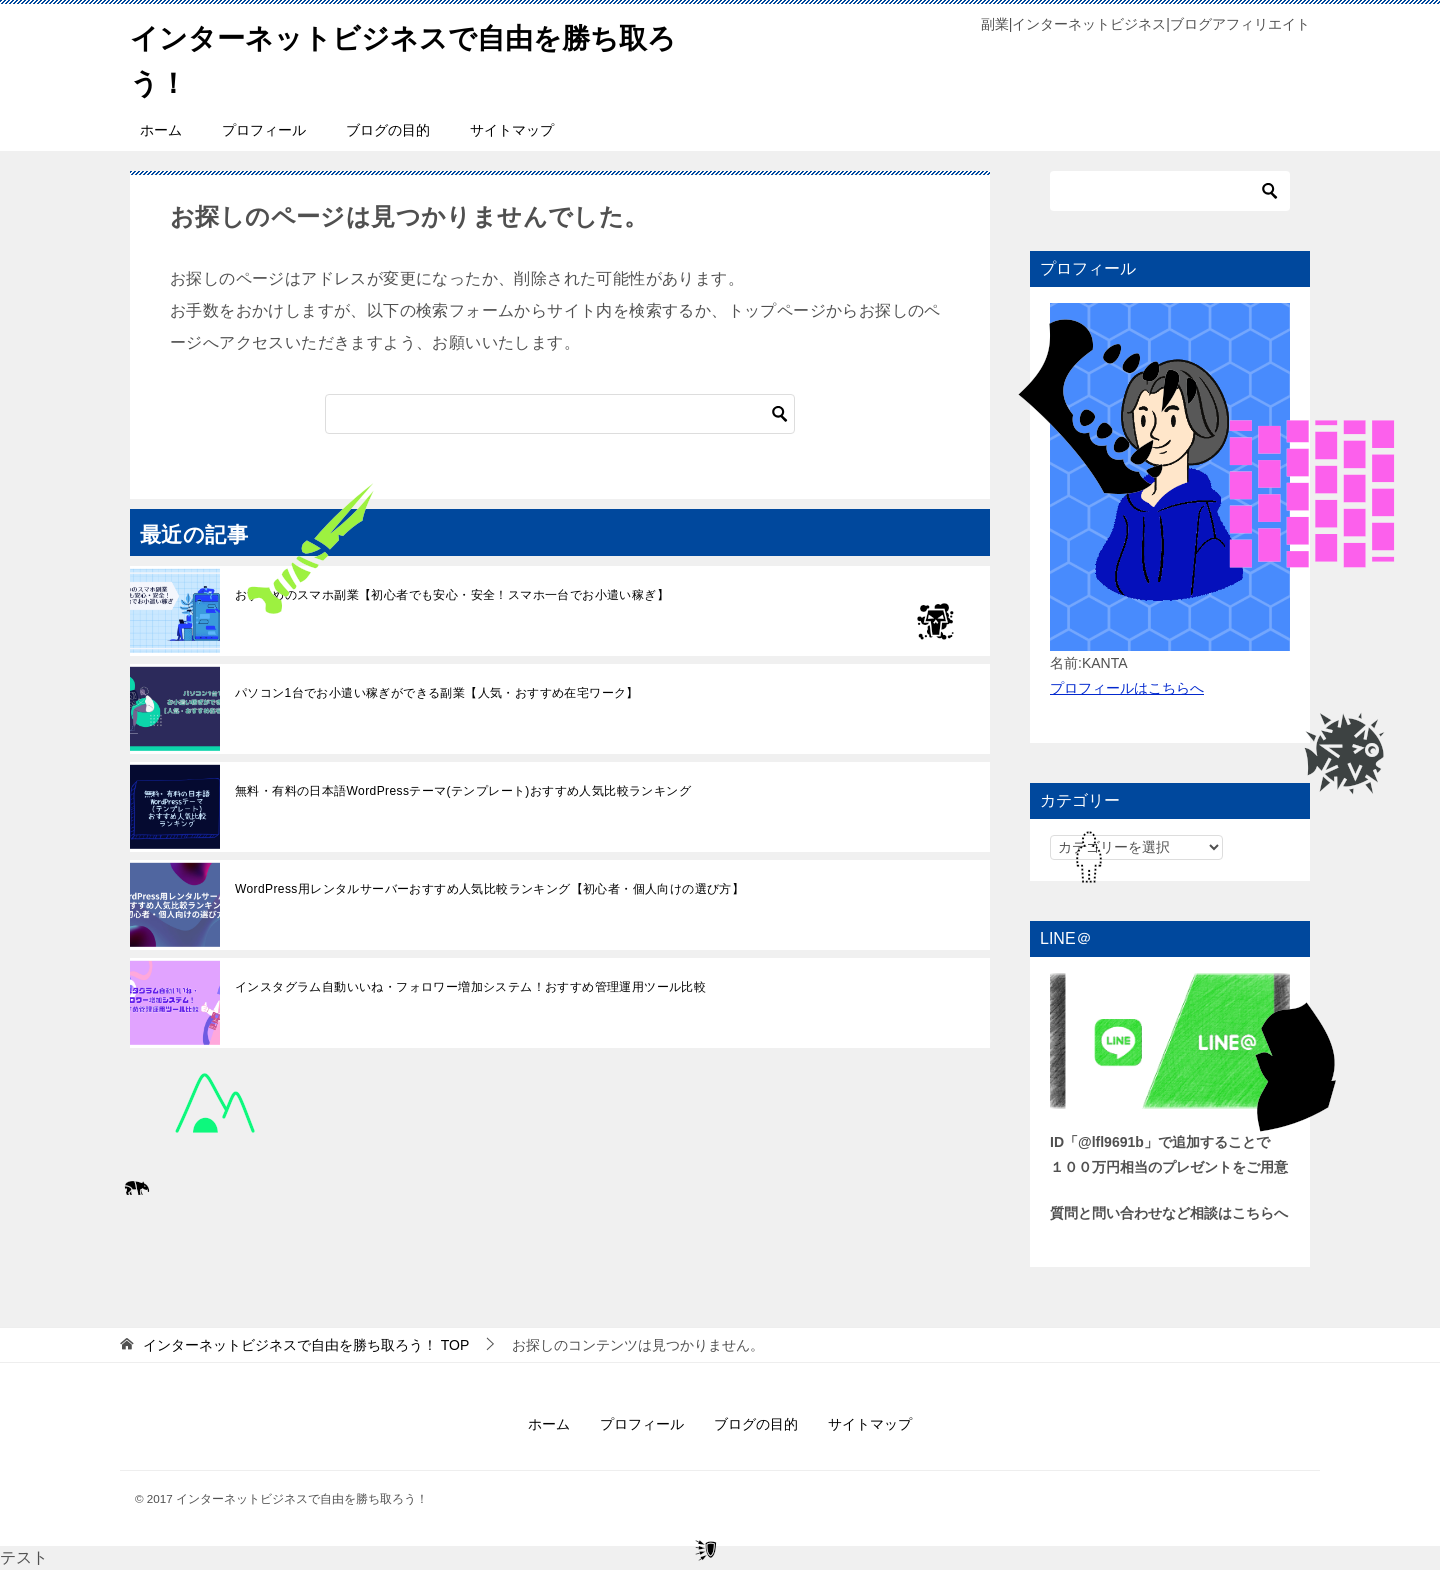 This screenshot has width=1440, height=1570. I want to click on tapir animal icon for wildlife or nature-themed game, so click(137, 1188).